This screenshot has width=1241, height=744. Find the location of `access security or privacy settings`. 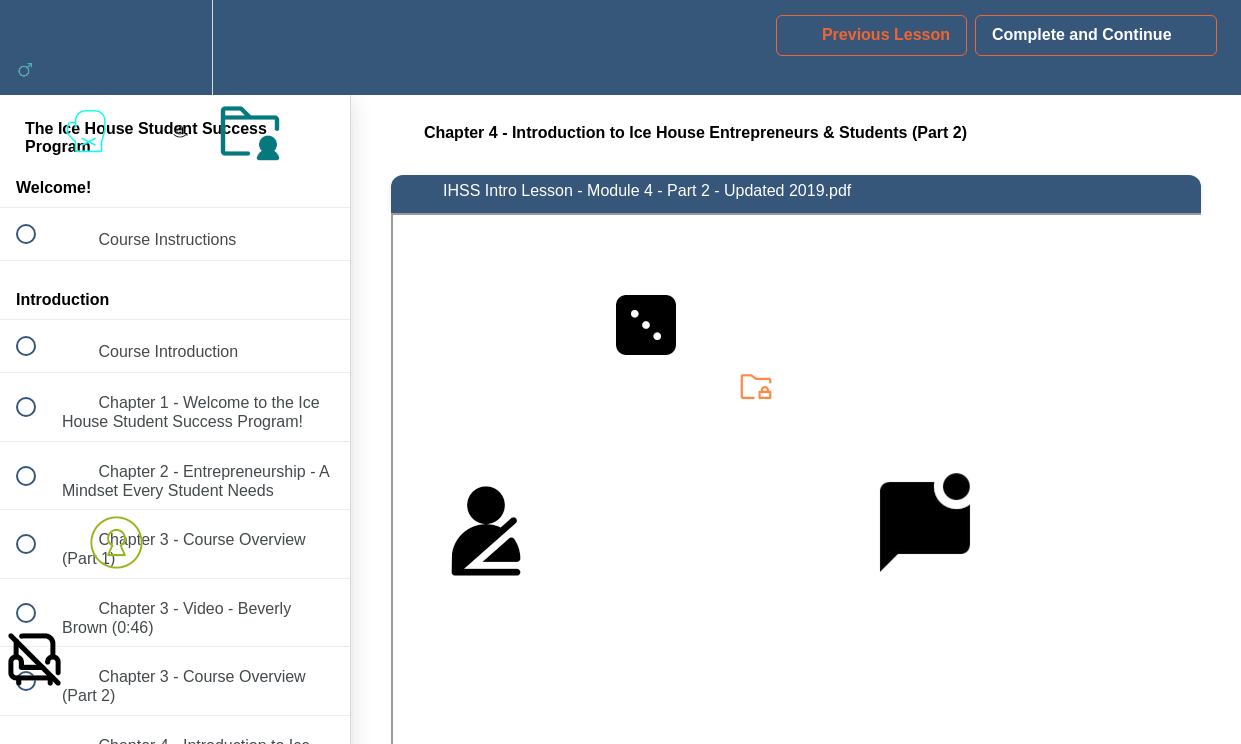

access security or privacy settings is located at coordinates (116, 542).